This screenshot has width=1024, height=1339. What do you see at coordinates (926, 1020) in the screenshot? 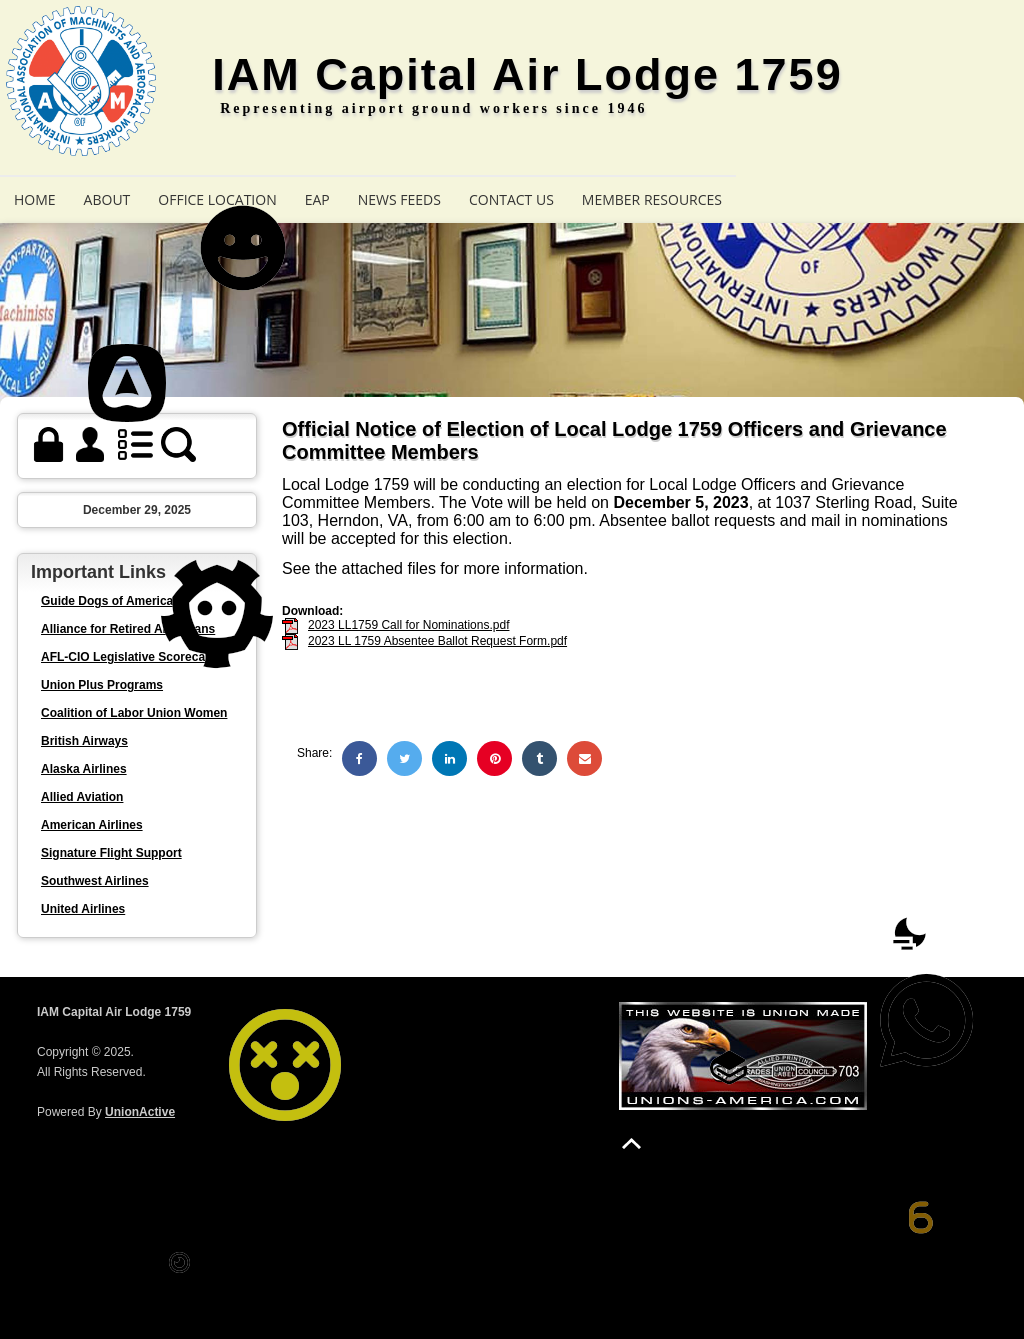
I see `open WhatsApp messaging app` at bounding box center [926, 1020].